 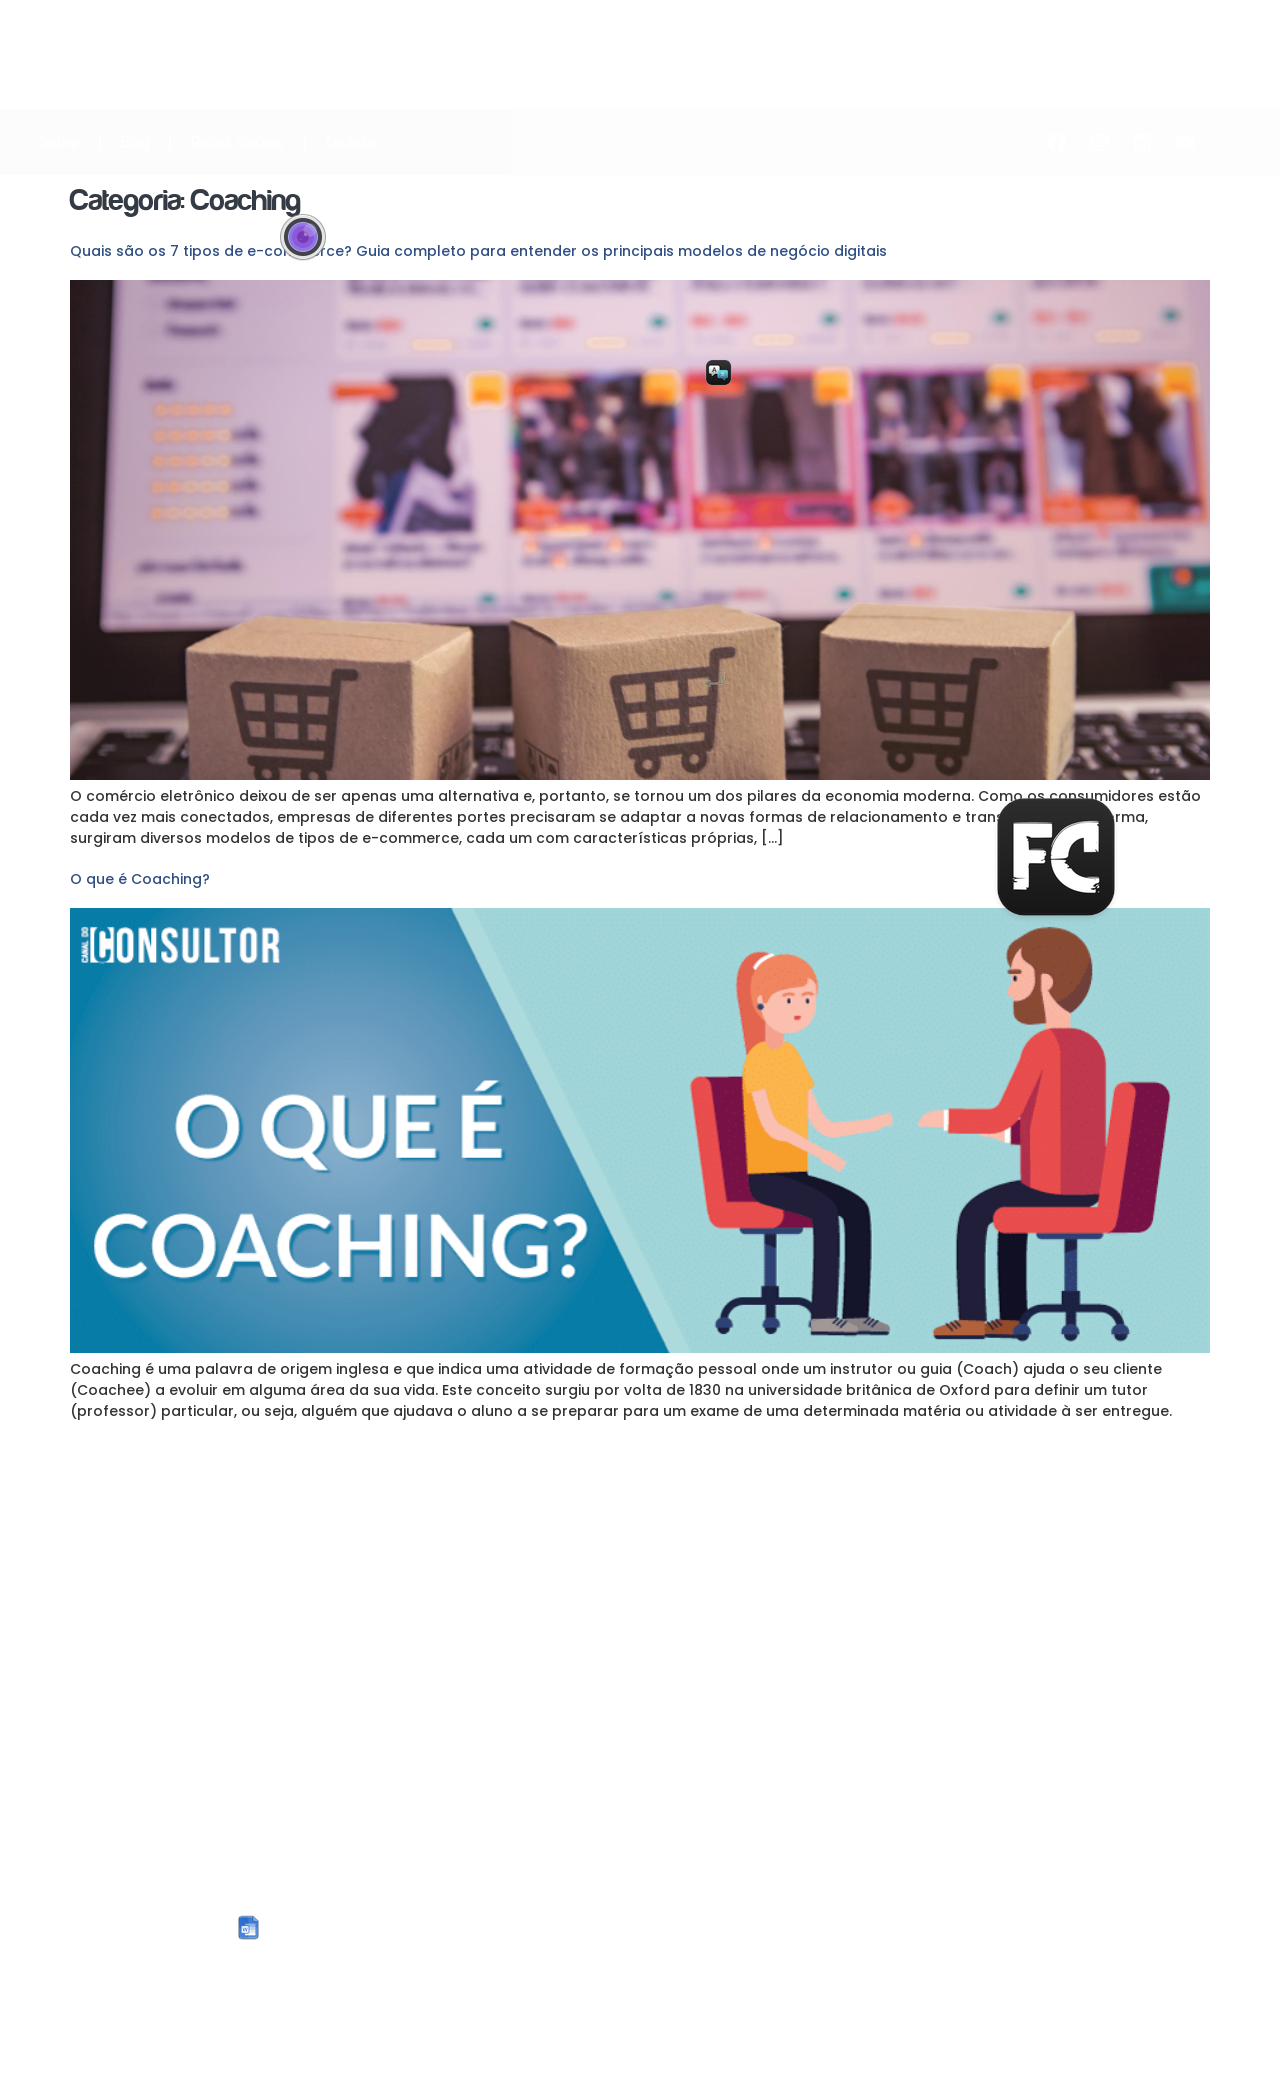 I want to click on open the camera app to take photos or videos, so click(x=303, y=237).